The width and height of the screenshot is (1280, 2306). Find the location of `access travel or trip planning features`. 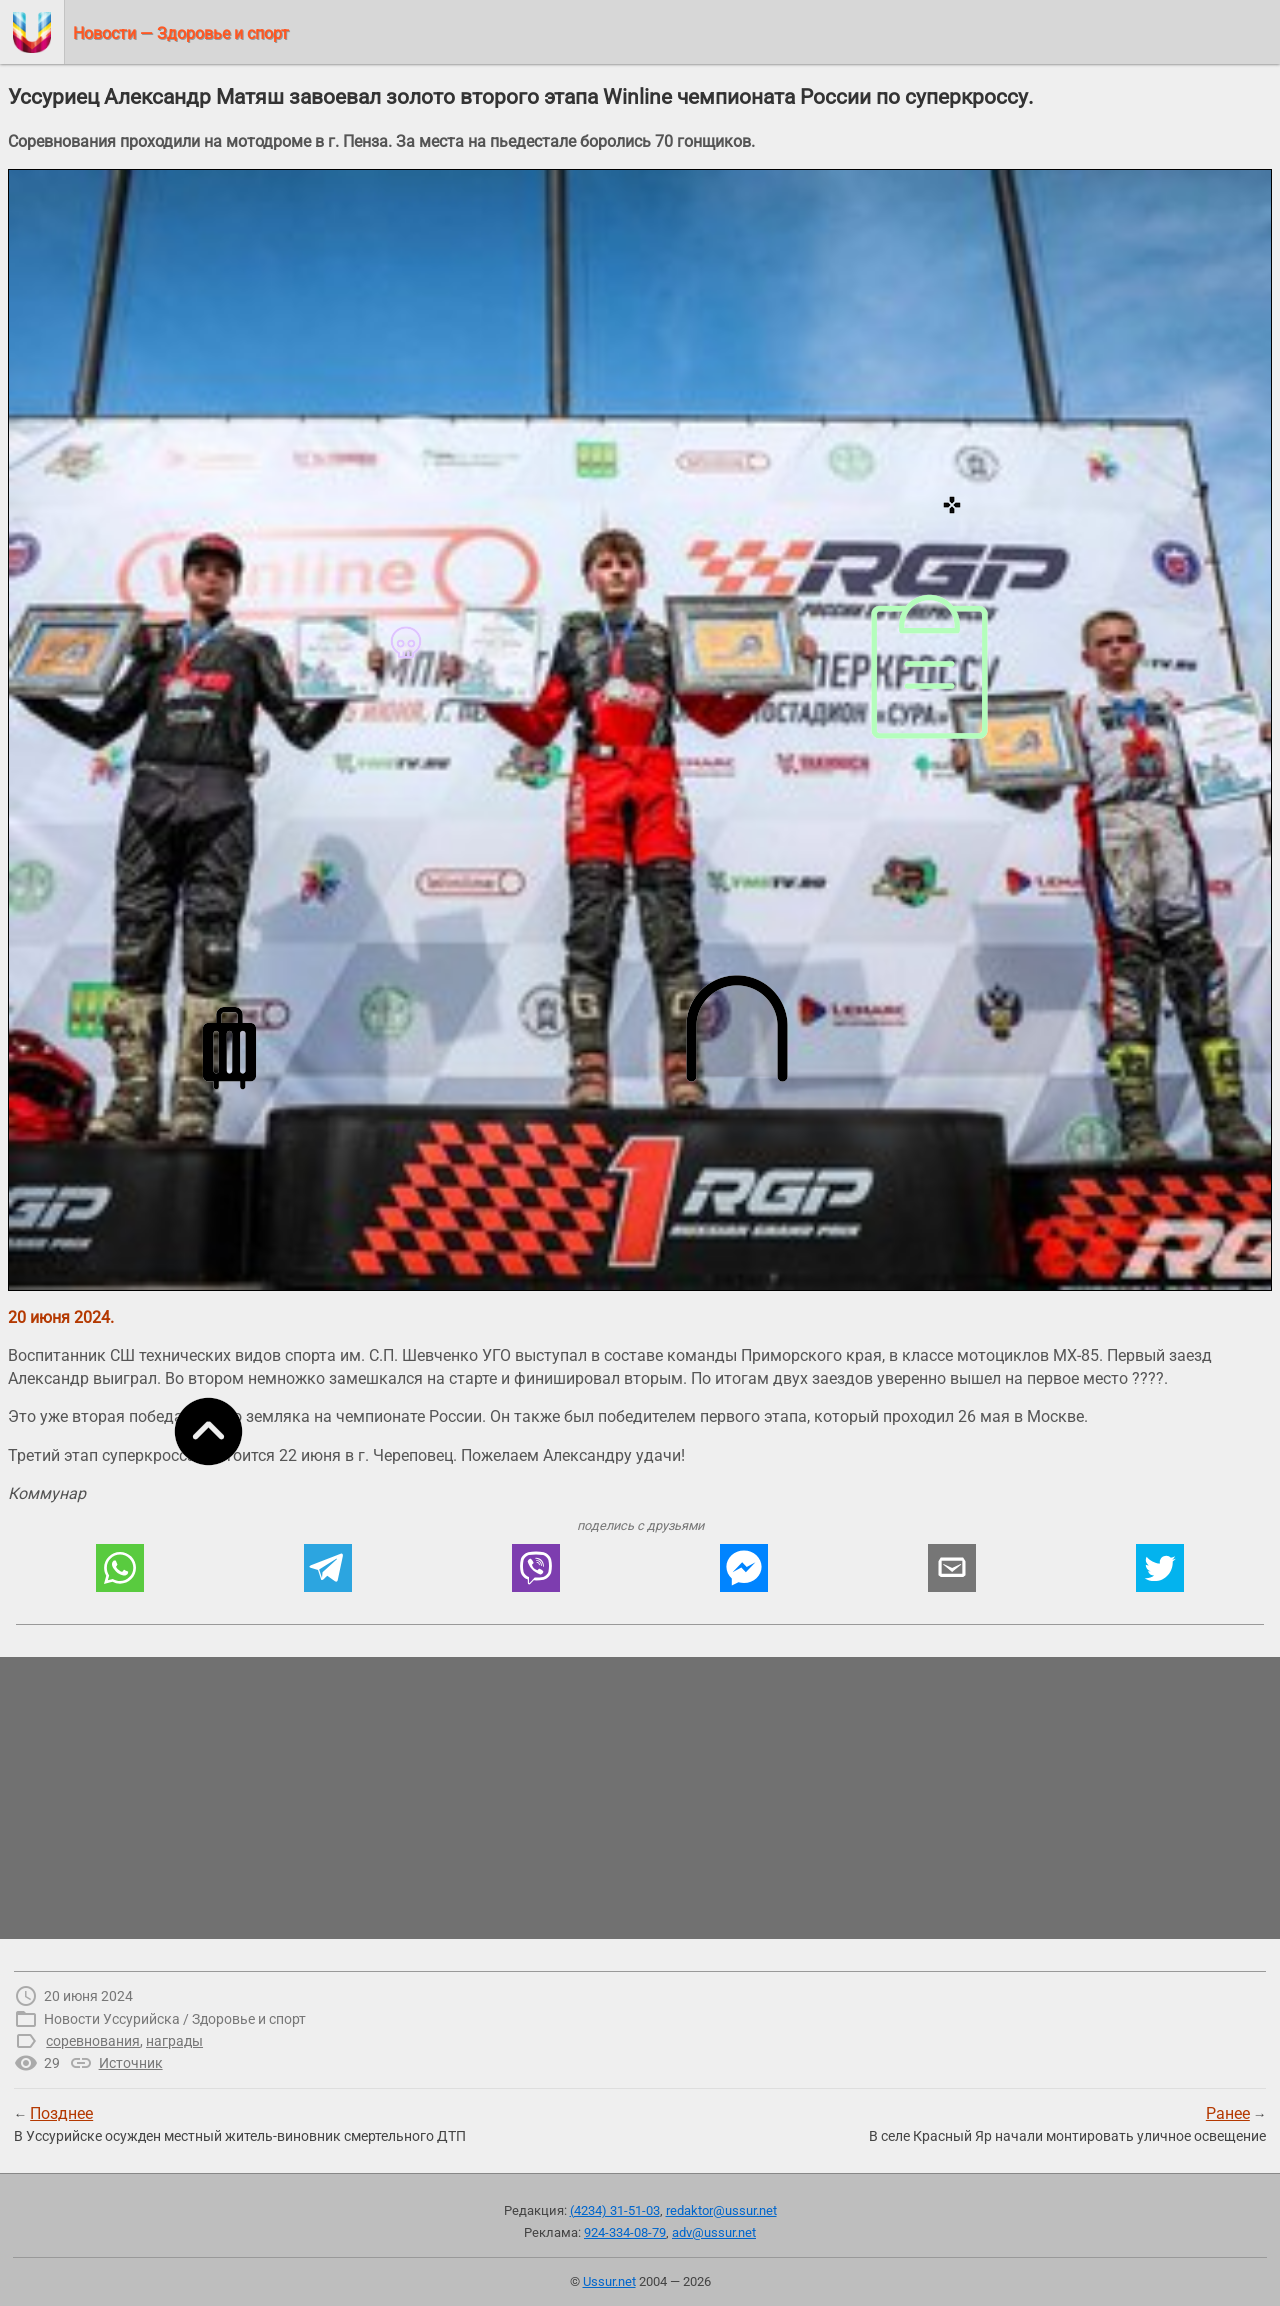

access travel or trip planning features is located at coordinates (229, 1049).